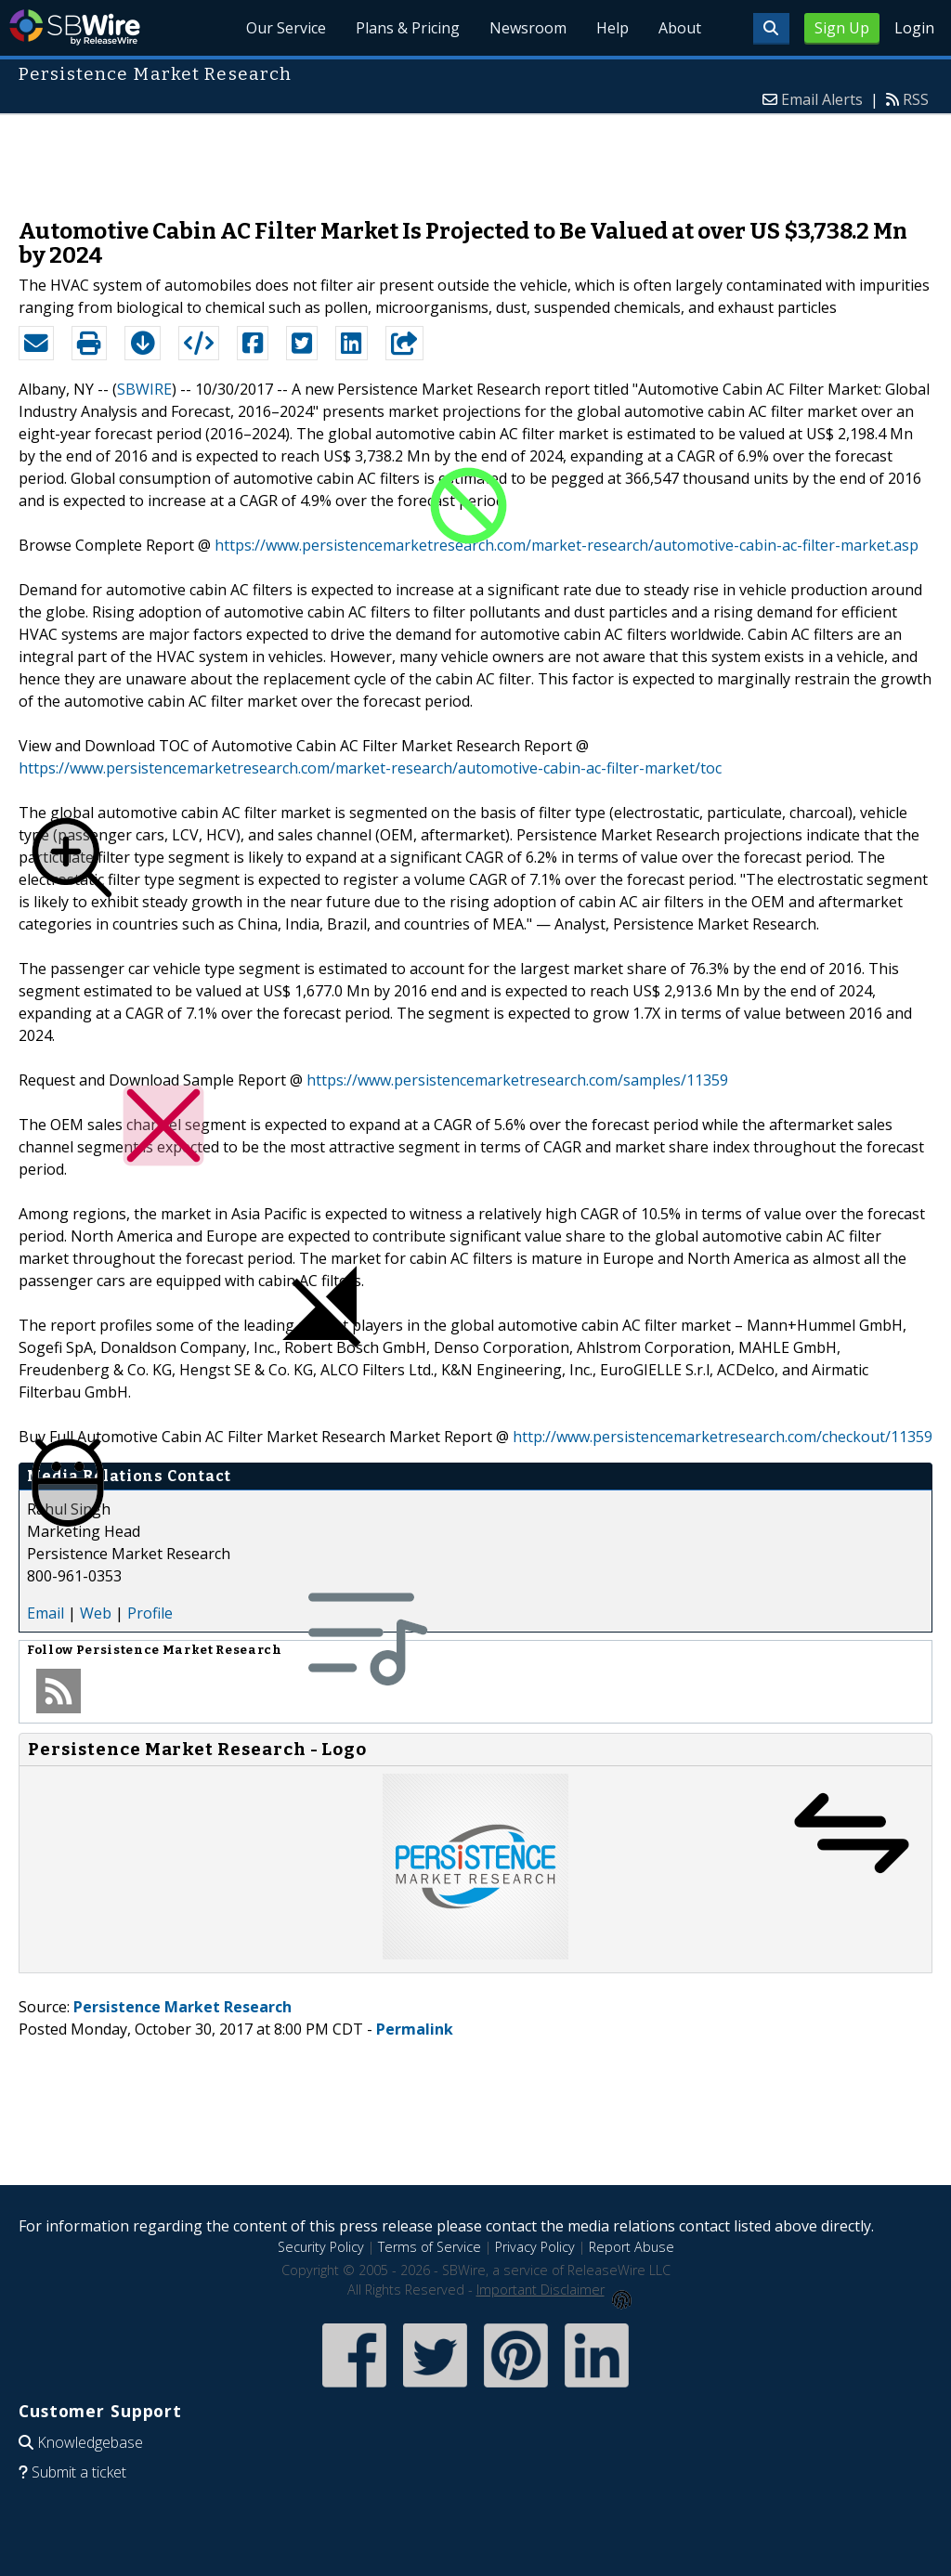  I want to click on close the current window or dialog, so click(163, 1125).